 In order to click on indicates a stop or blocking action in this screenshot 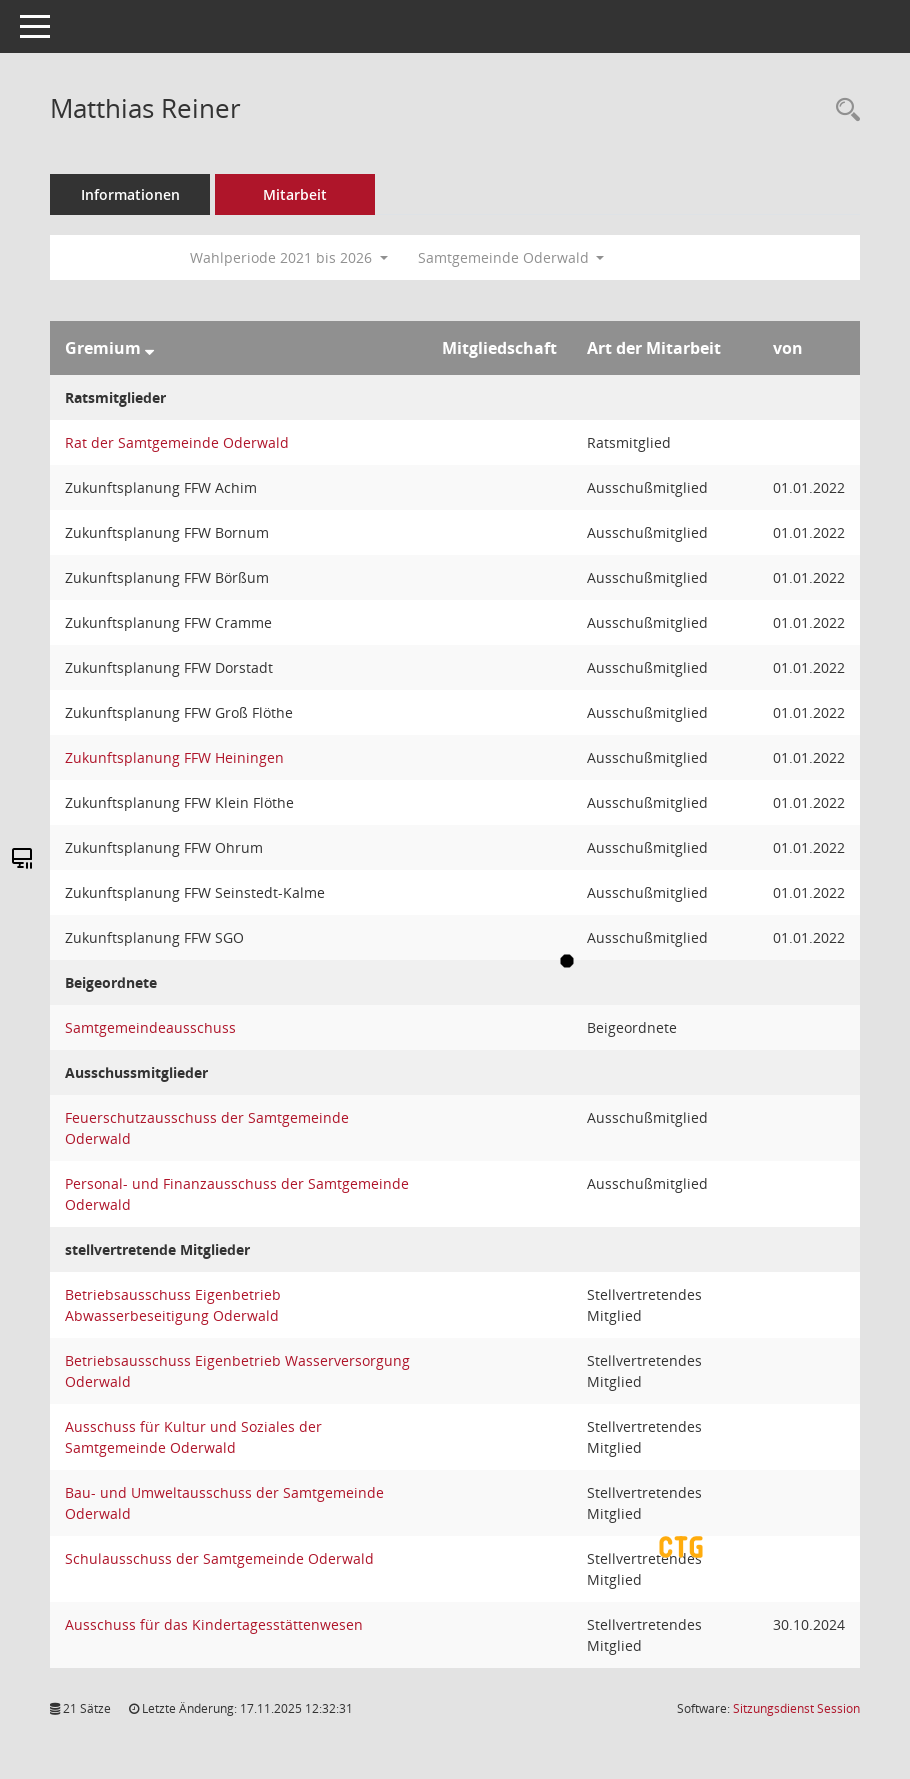, I will do `click(567, 961)`.